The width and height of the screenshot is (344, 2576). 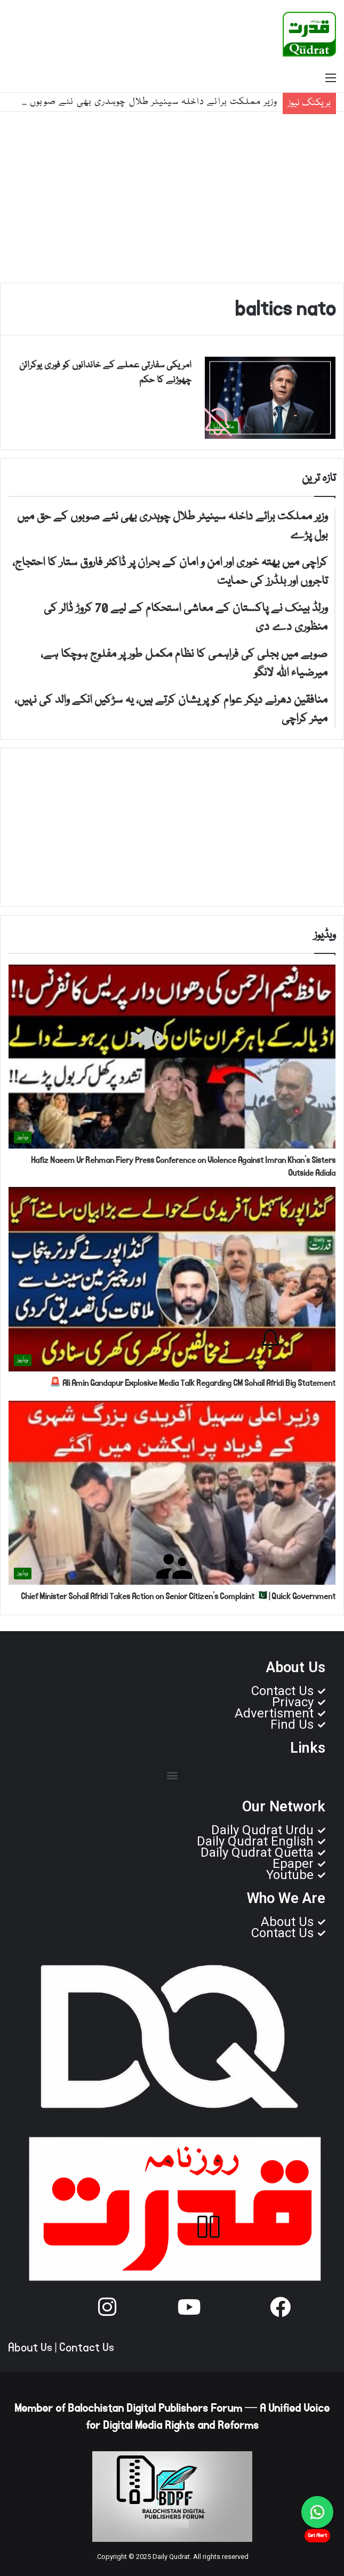 I want to click on switch to column view layout, so click(x=209, y=2227).